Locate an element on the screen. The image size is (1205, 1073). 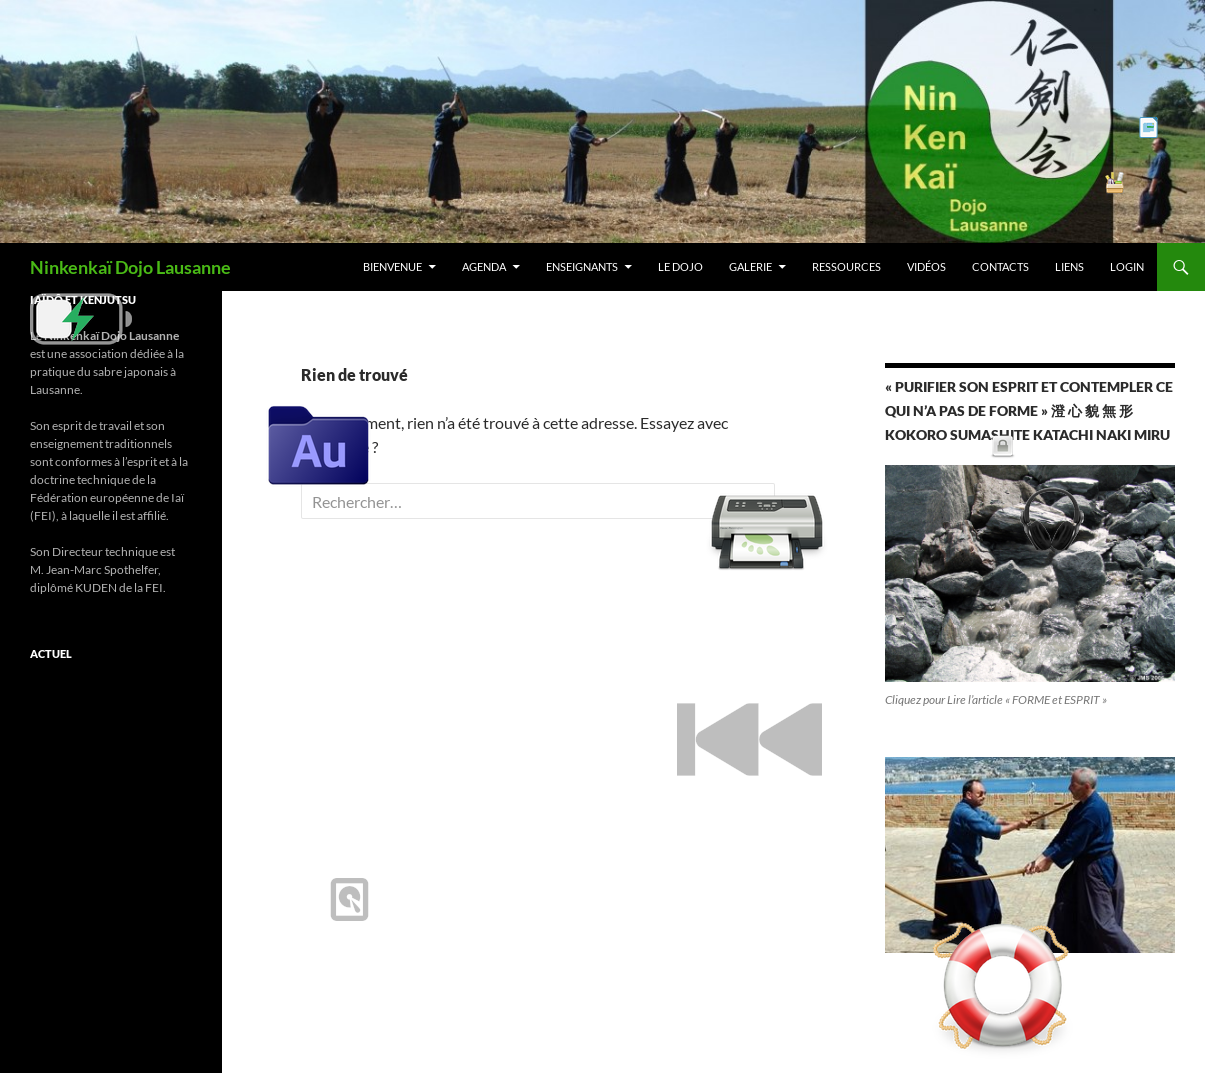
access connected USB hard drive is located at coordinates (349, 899).